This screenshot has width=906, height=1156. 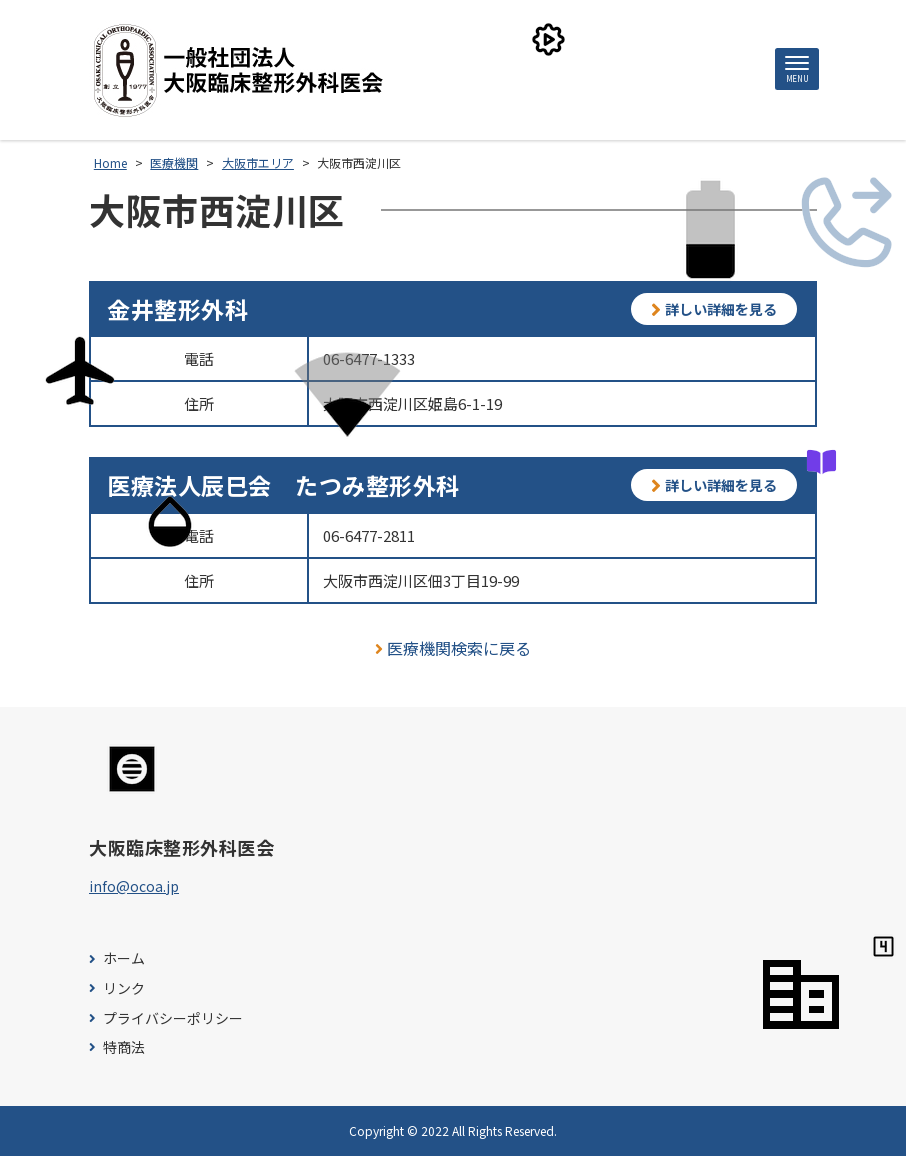 I want to click on open reading or library section, so click(x=821, y=462).